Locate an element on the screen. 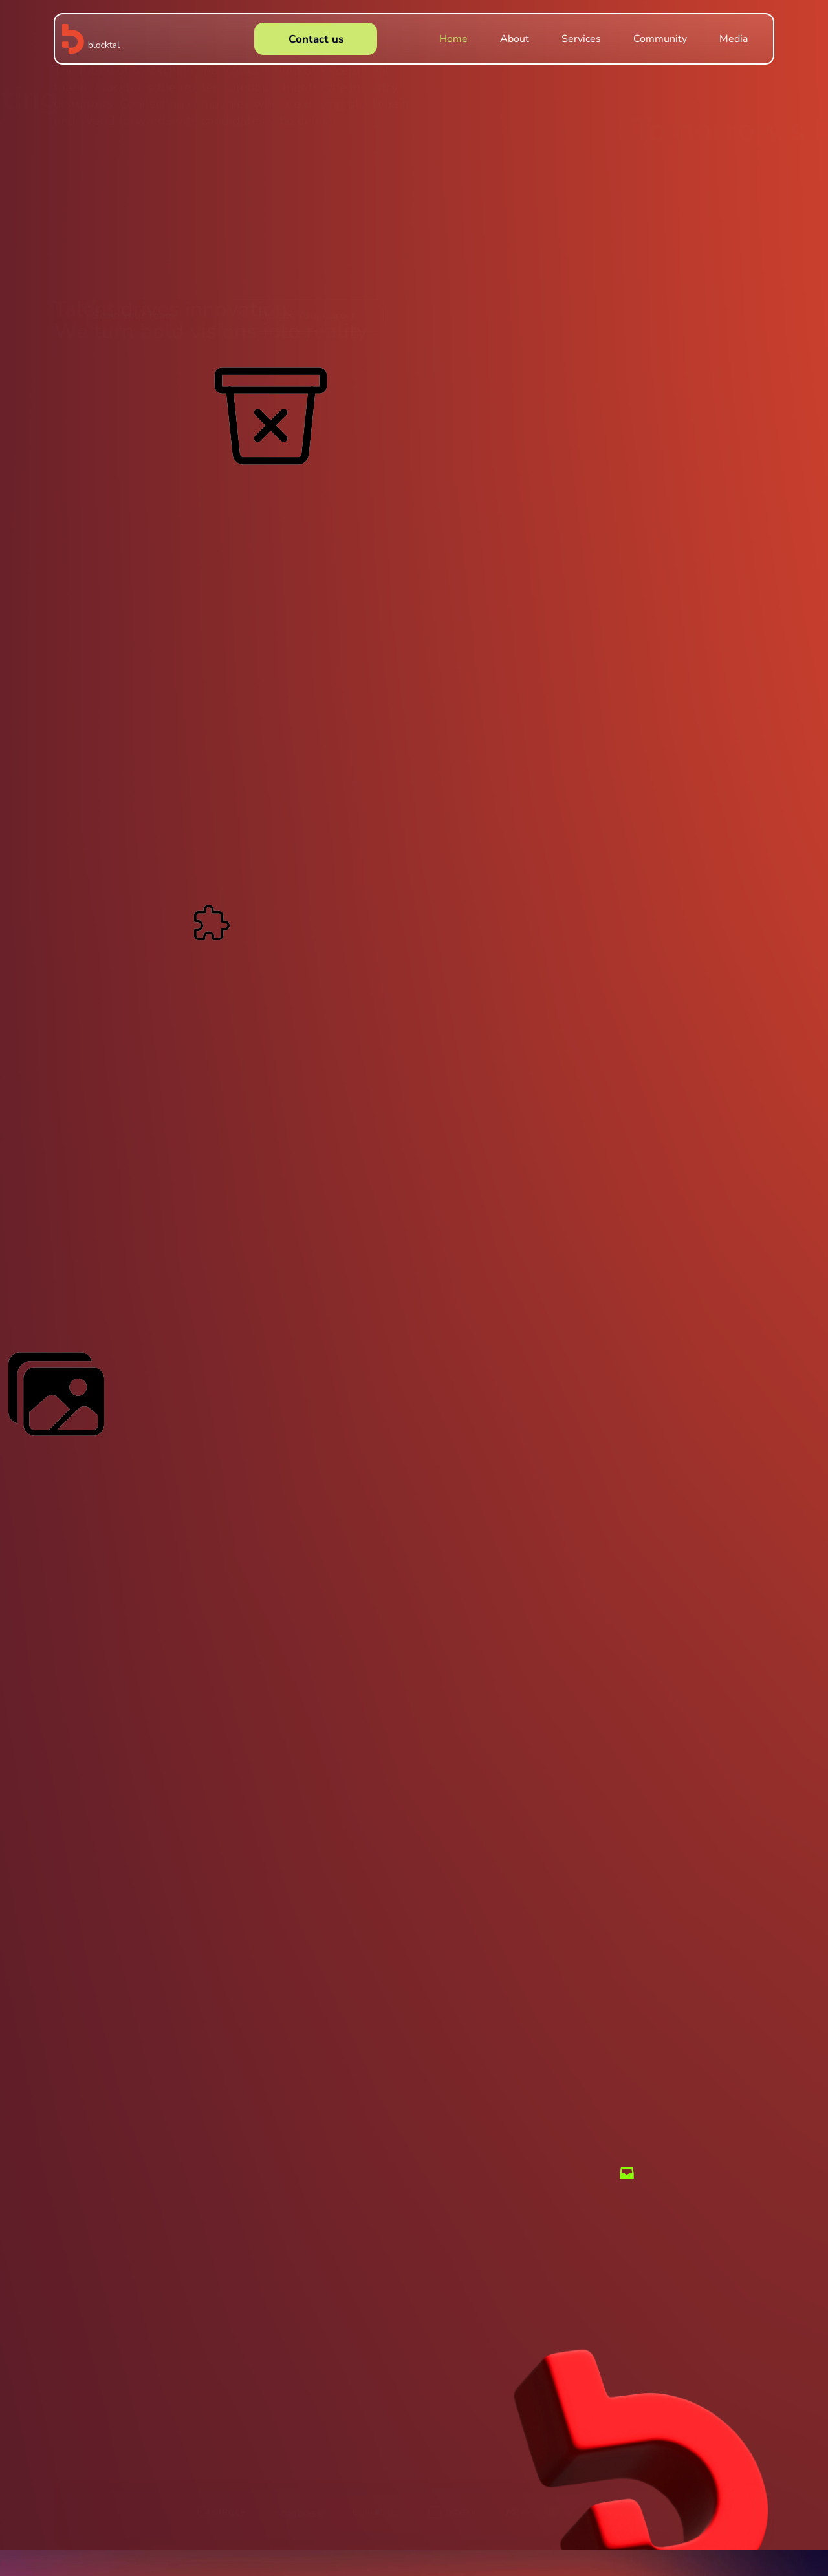 This screenshot has height=2576, width=828. delete selected item is located at coordinates (270, 416).